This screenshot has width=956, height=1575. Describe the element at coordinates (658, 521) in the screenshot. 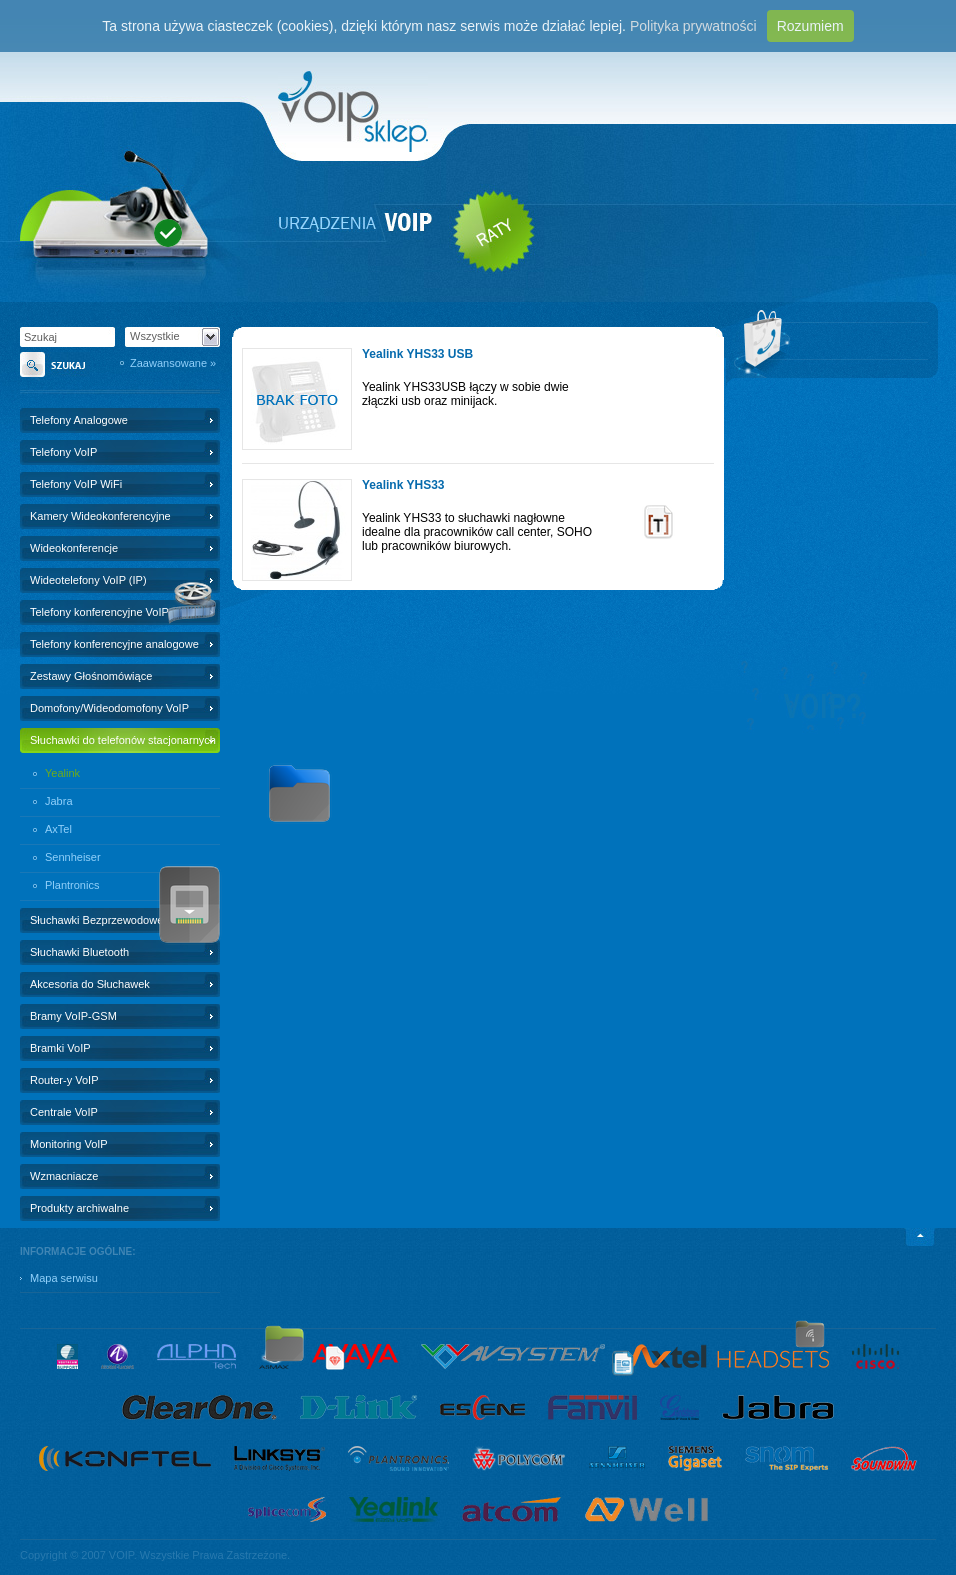

I see `a toml configuration file` at that location.